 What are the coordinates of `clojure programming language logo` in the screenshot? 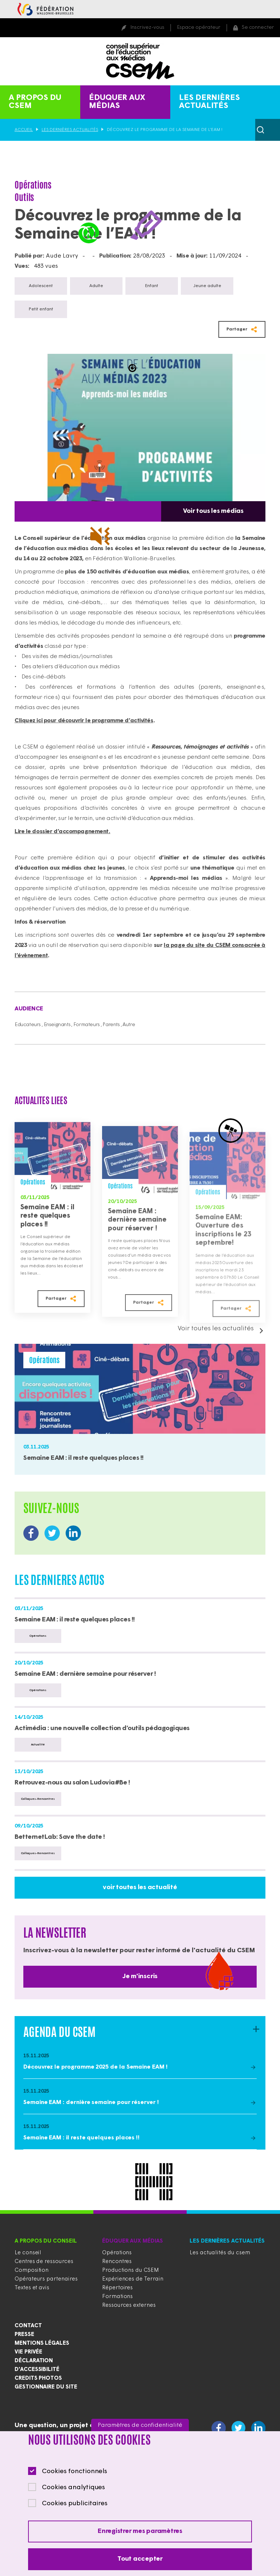 It's located at (89, 233).